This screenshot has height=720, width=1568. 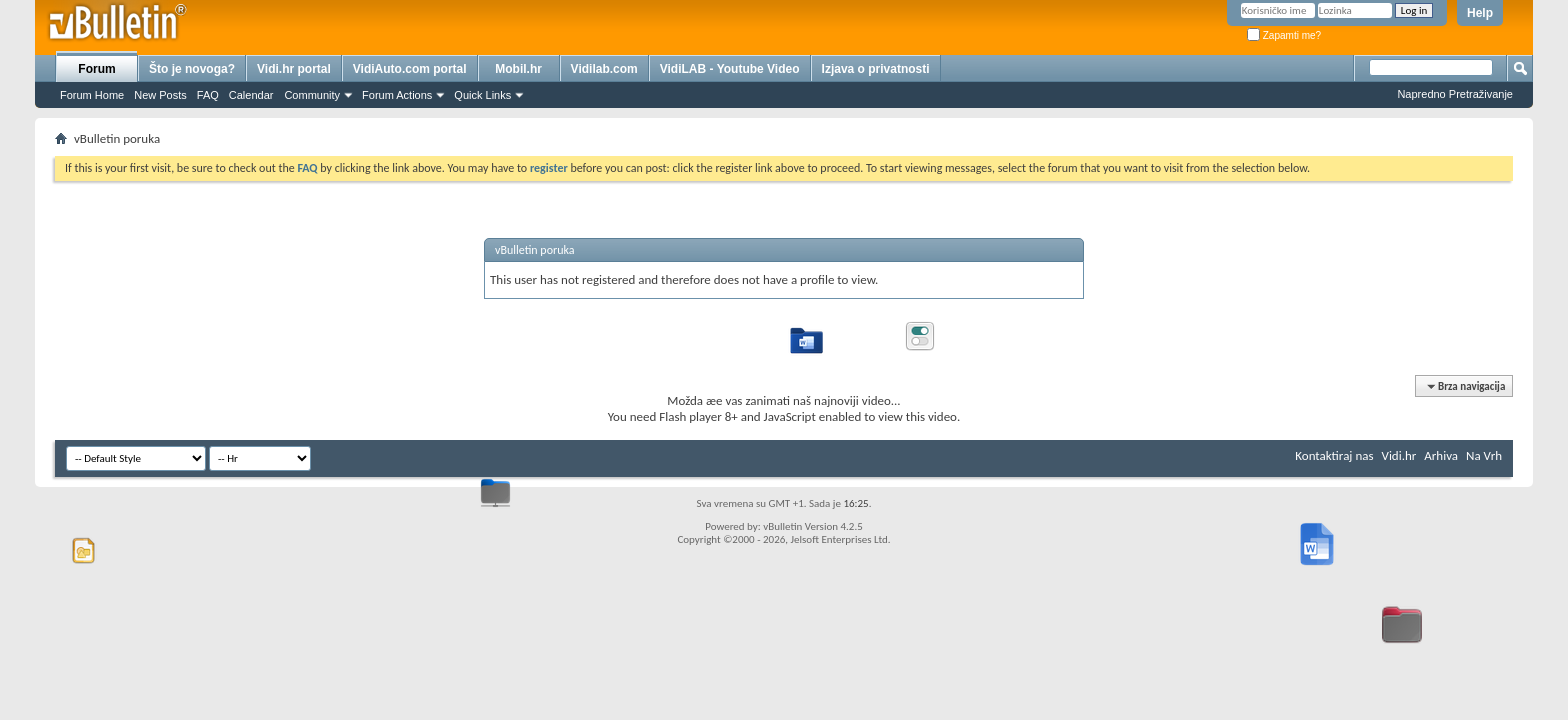 What do you see at coordinates (806, 341) in the screenshot?
I see `open folder containing Microsoft Word documents` at bounding box center [806, 341].